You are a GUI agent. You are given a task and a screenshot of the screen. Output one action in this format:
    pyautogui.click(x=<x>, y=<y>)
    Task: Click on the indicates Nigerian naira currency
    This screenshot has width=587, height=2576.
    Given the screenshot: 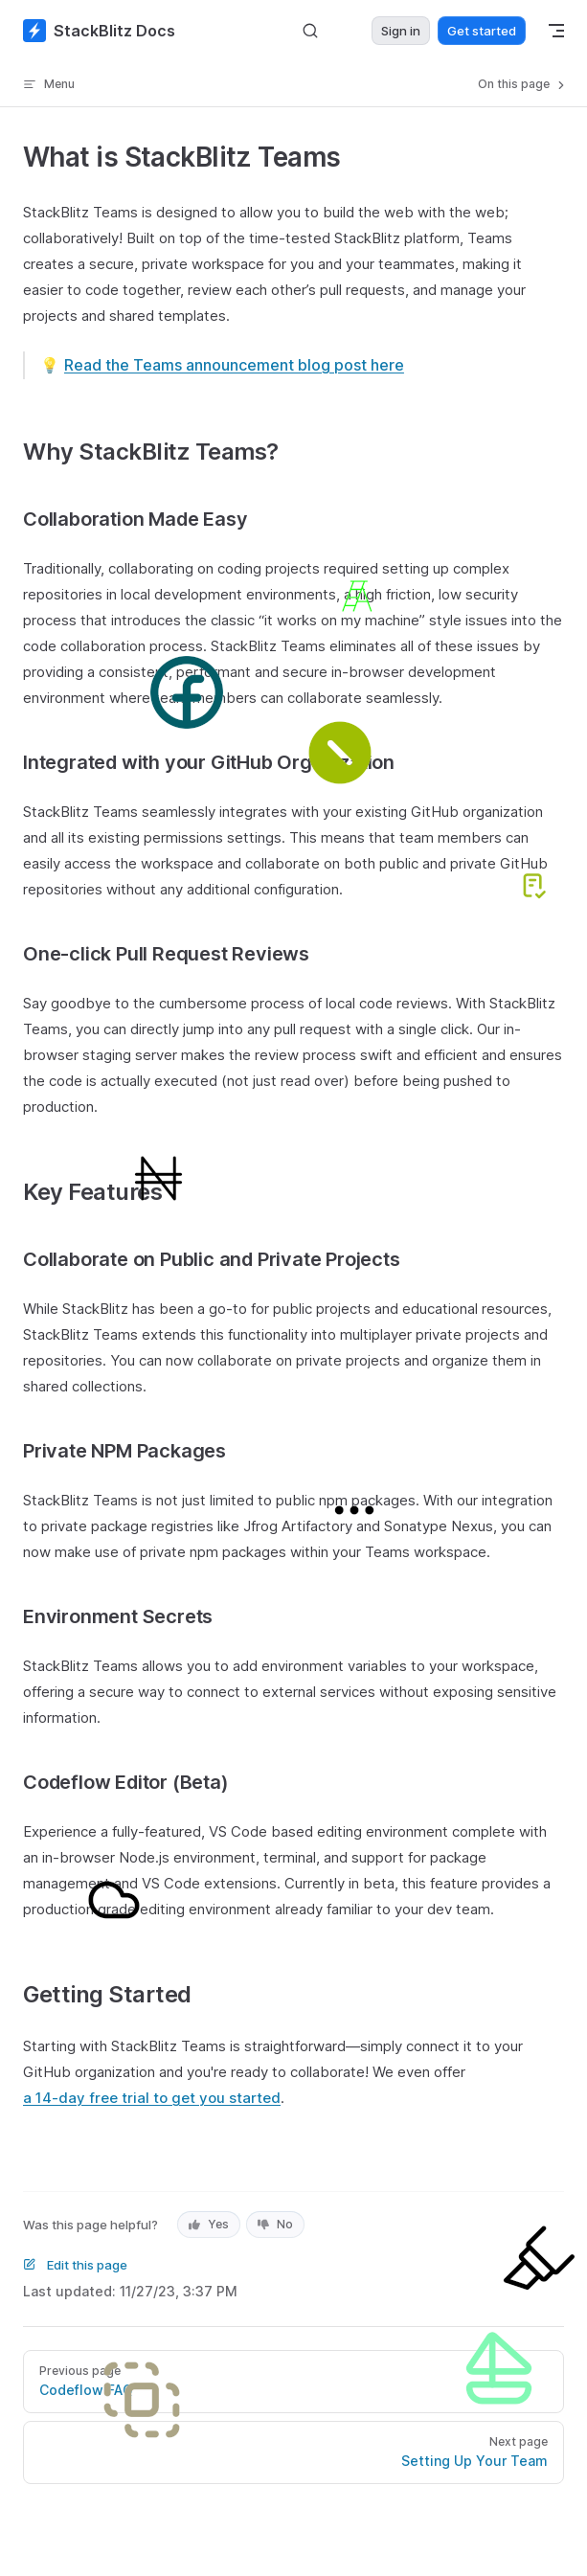 What is the action you would take?
    pyautogui.click(x=158, y=1178)
    